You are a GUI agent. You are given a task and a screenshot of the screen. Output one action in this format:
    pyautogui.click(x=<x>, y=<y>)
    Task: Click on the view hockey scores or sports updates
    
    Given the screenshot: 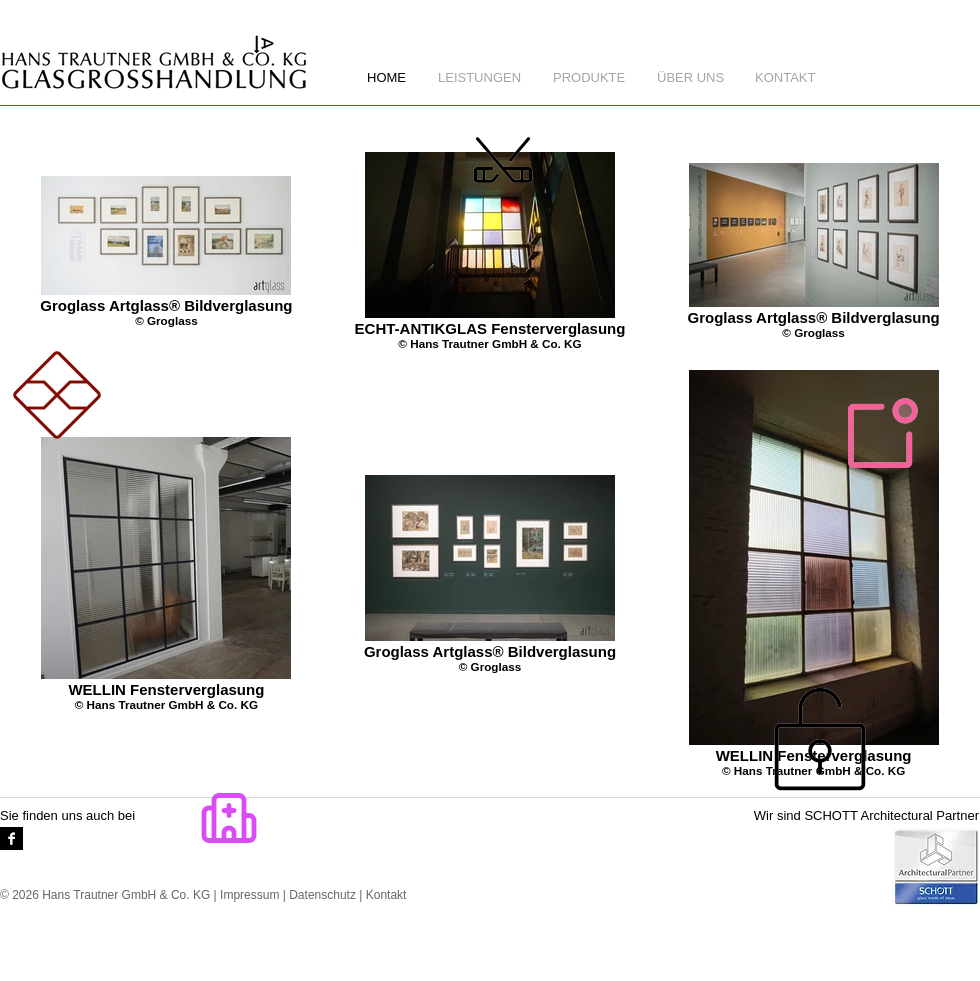 What is the action you would take?
    pyautogui.click(x=503, y=160)
    